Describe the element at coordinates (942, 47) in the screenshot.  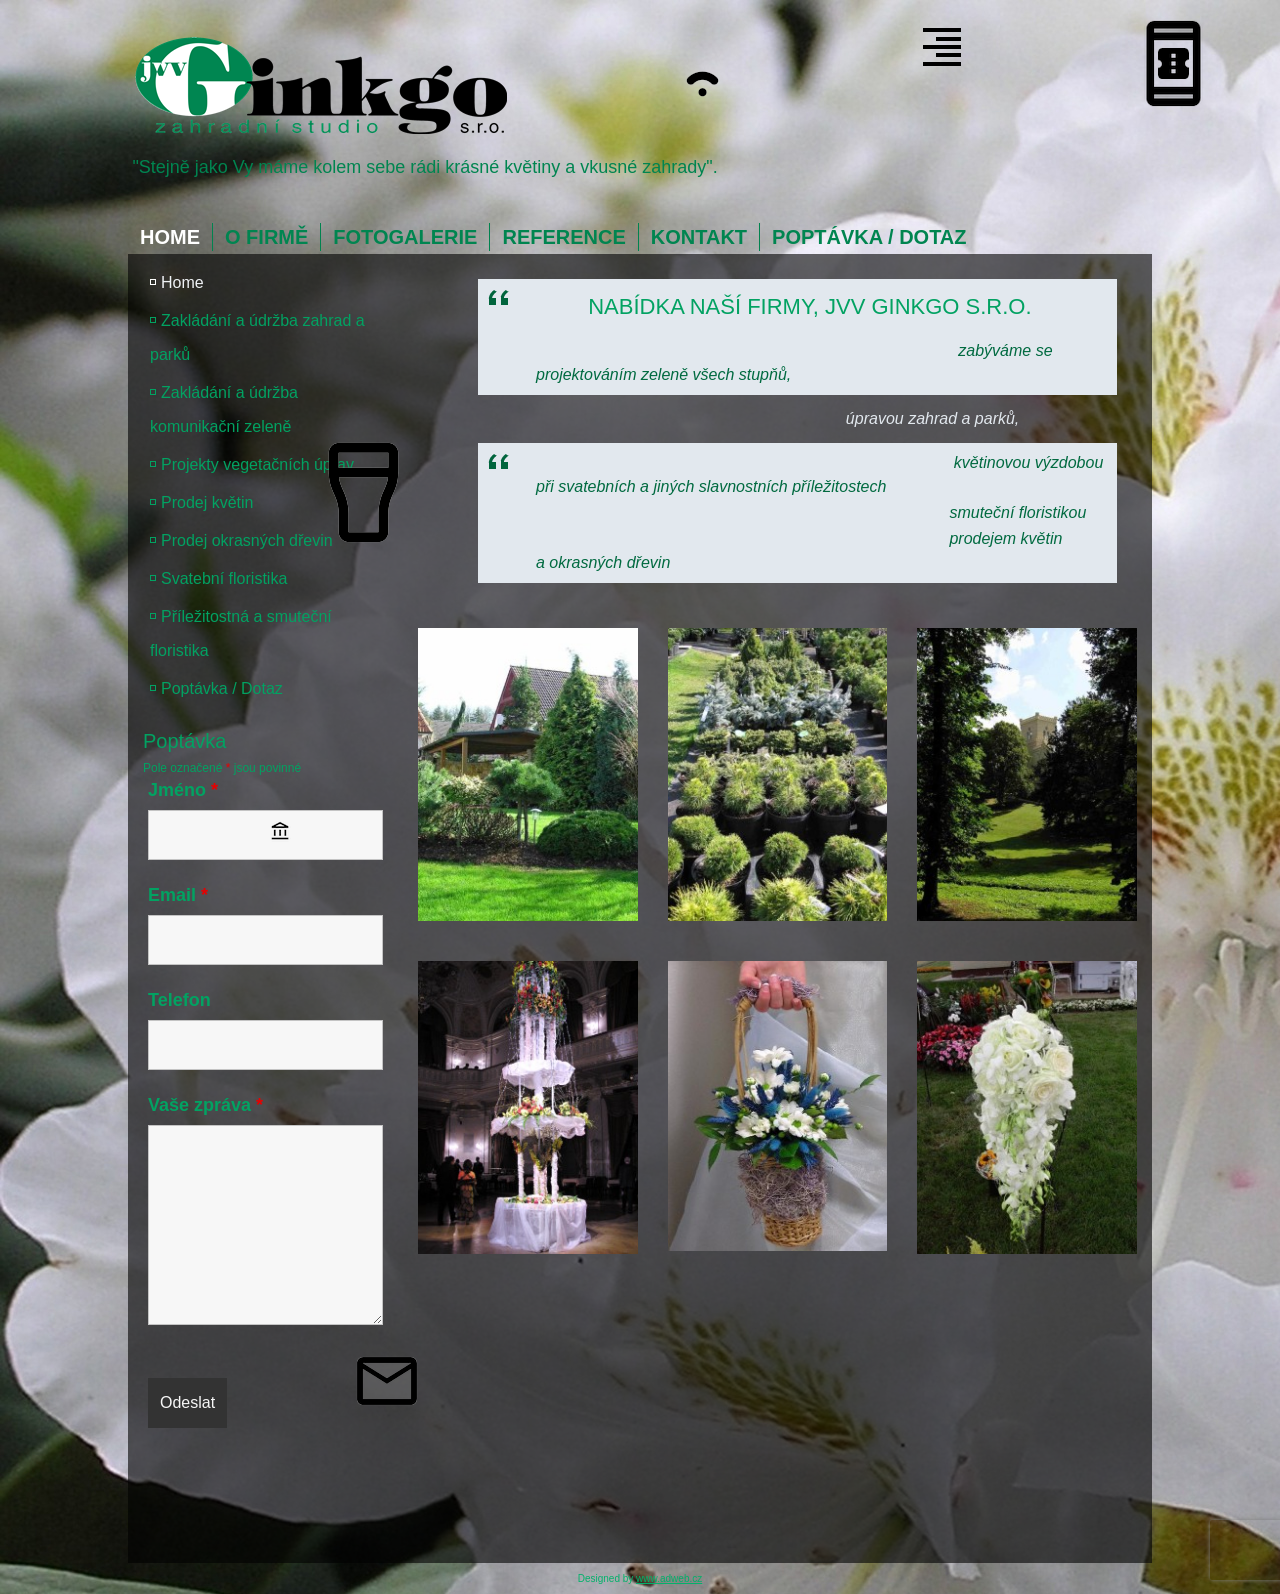
I see `align text to the right` at that location.